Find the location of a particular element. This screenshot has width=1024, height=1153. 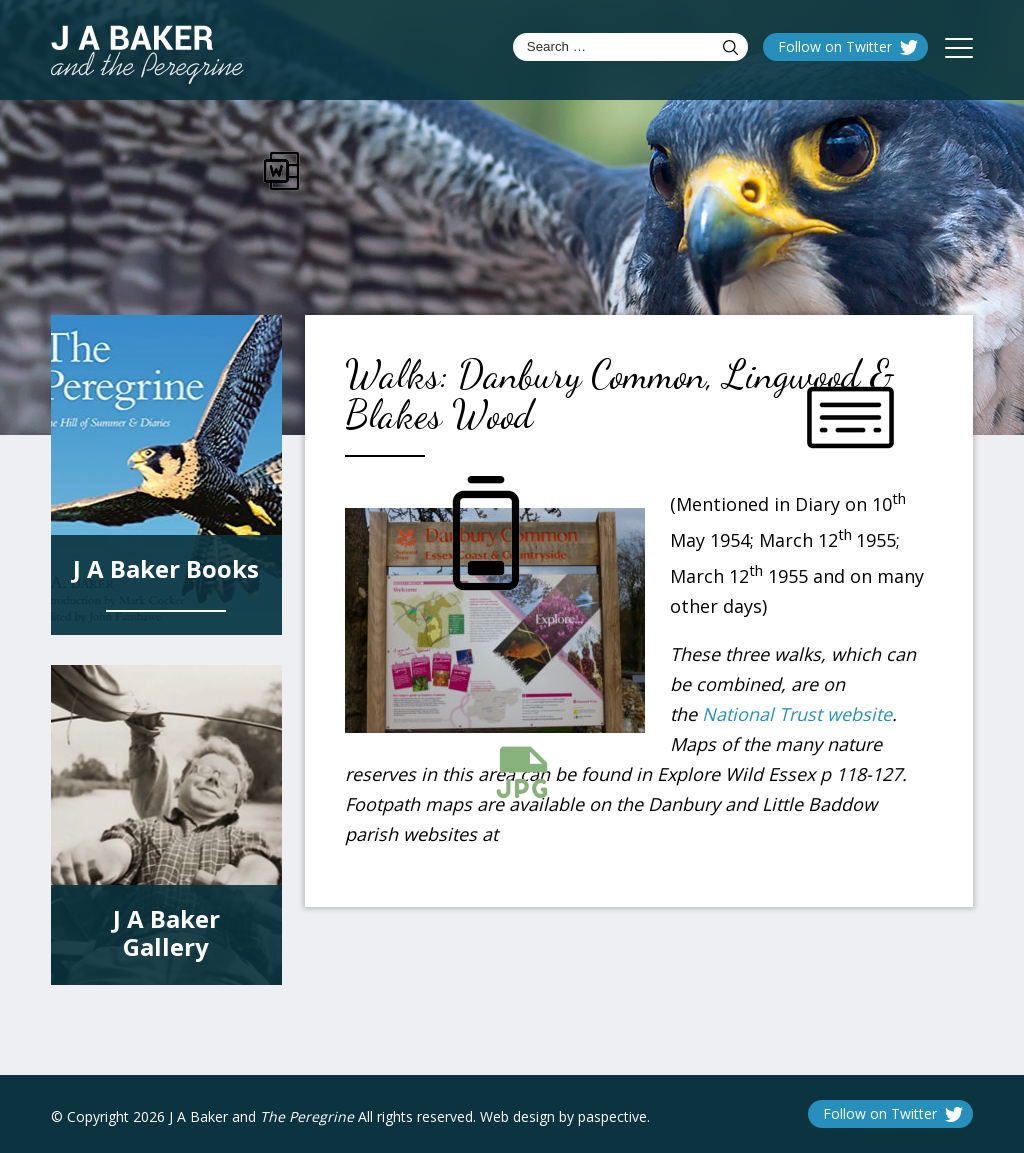

open on-screen keyboard is located at coordinates (850, 417).